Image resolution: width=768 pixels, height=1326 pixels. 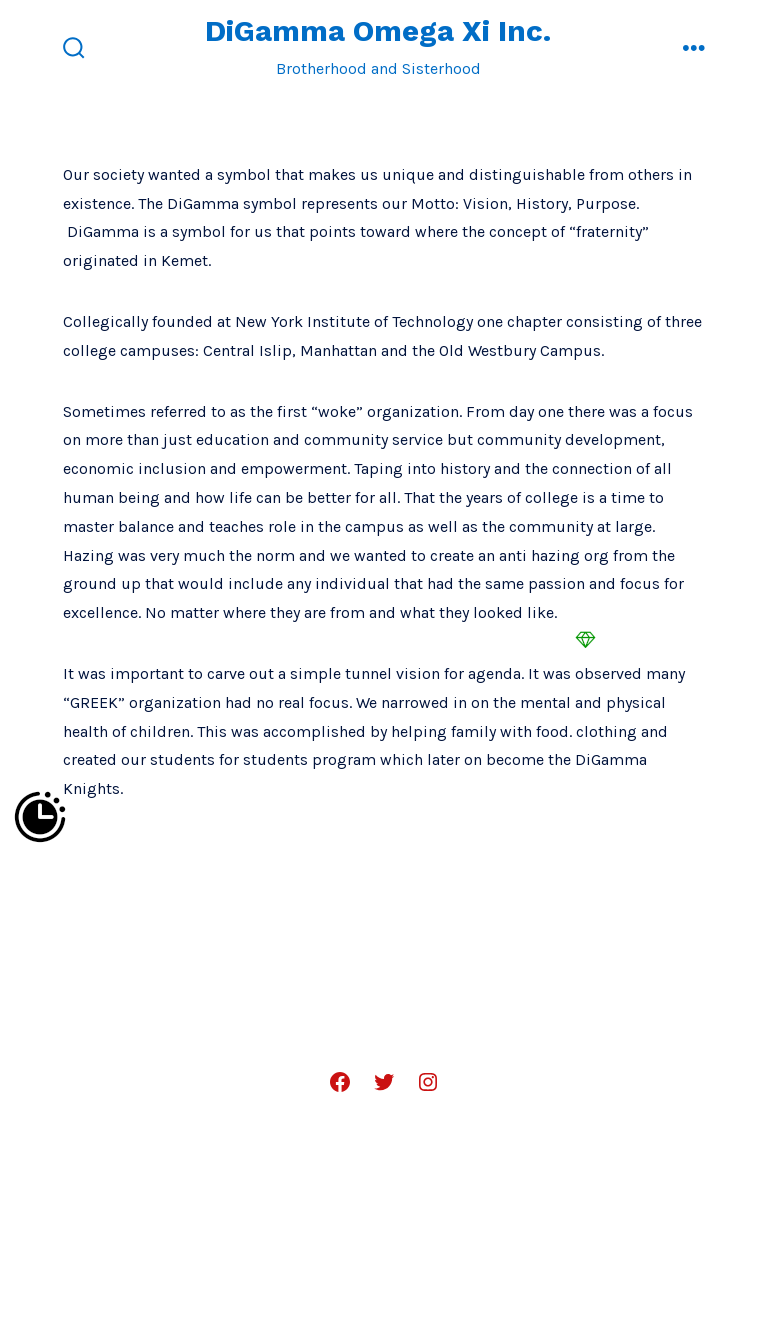 I want to click on open Sketch design application, so click(x=585, y=639).